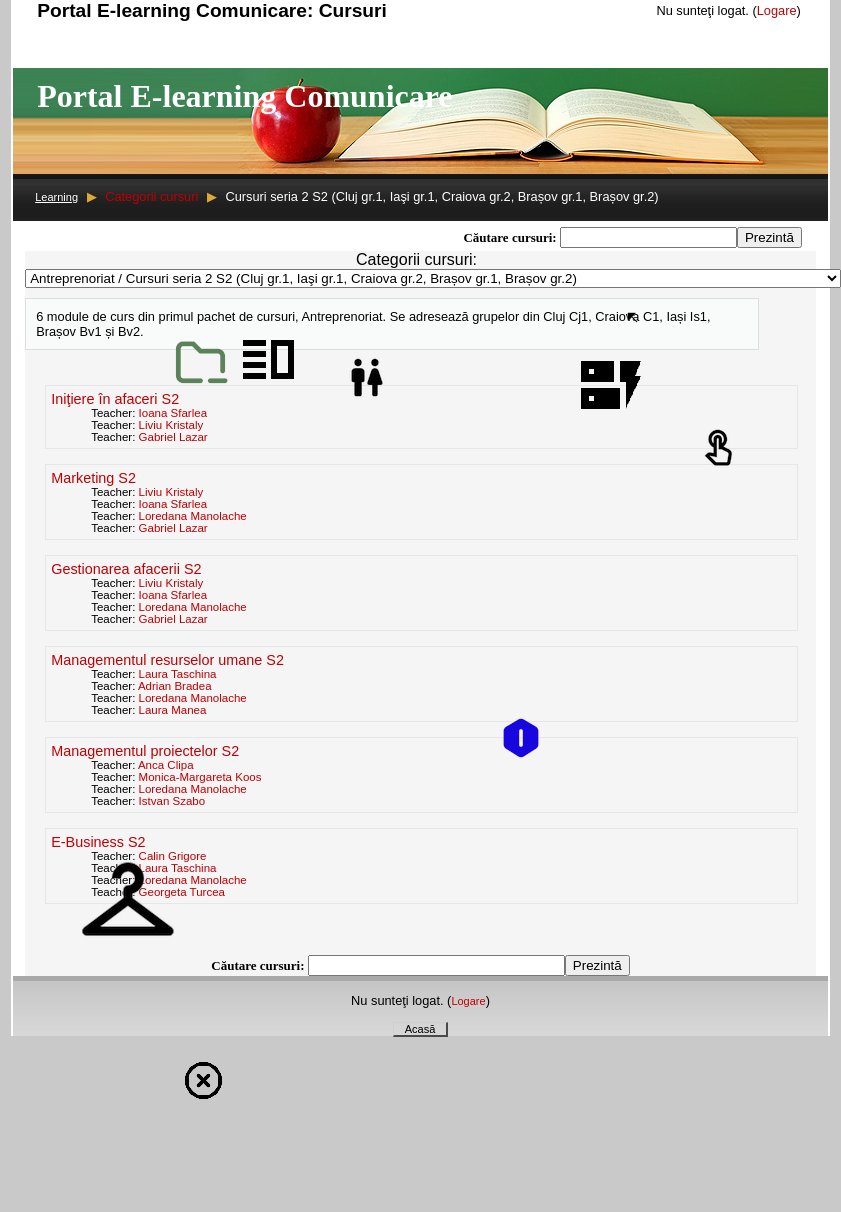 The height and width of the screenshot is (1212, 841). What do you see at coordinates (268, 359) in the screenshot?
I see `toggle vertical split view layout` at bounding box center [268, 359].